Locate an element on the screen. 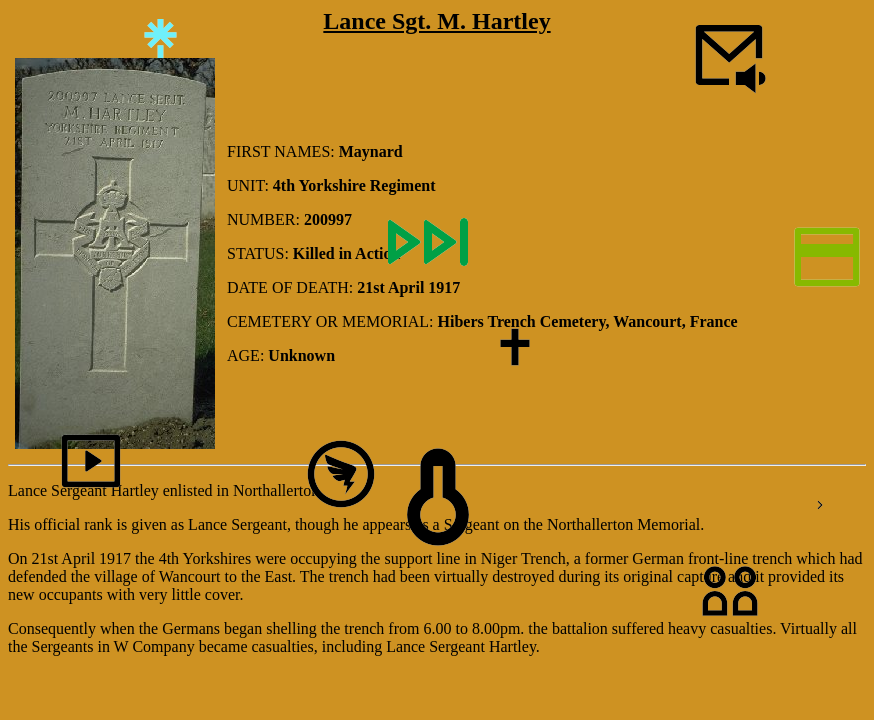  skip to the end of the current track is located at coordinates (428, 242).